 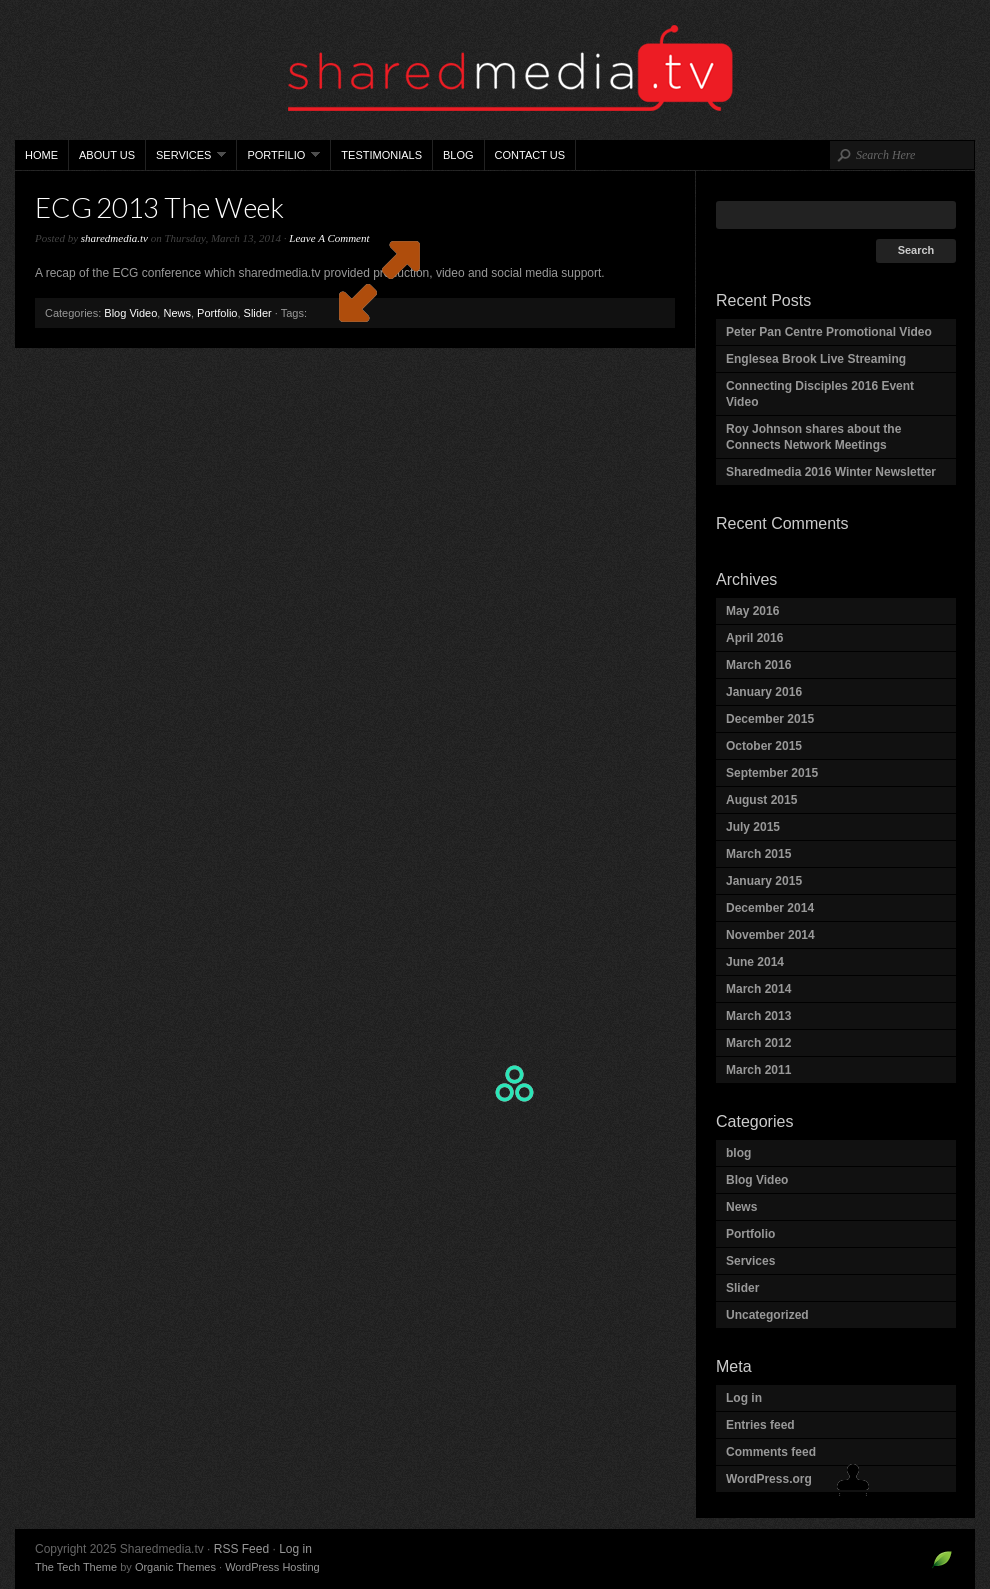 What do you see at coordinates (514, 1083) in the screenshot?
I see `view connected groups or clusters` at bounding box center [514, 1083].